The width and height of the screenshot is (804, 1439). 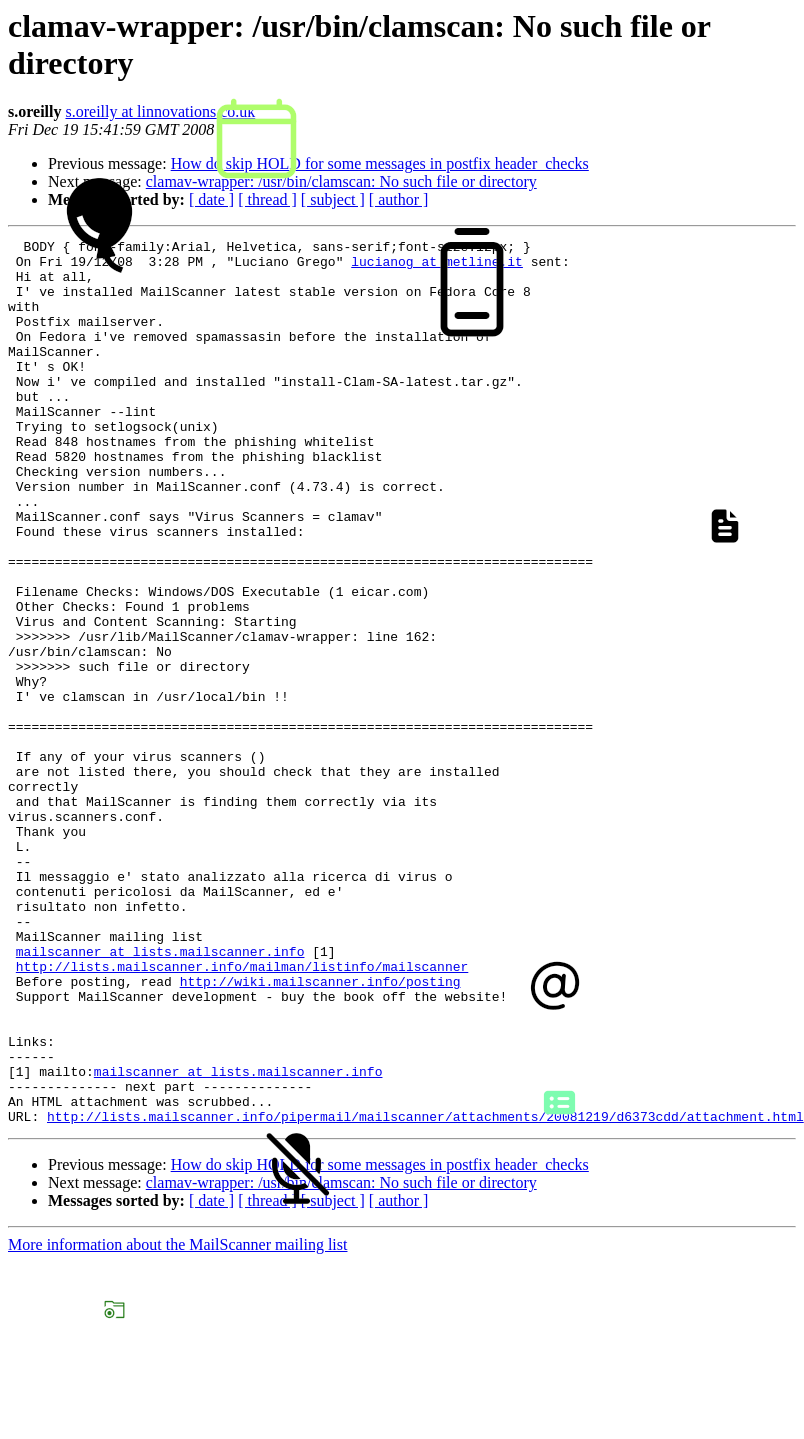 What do you see at coordinates (296, 1168) in the screenshot?
I see `mute your microphone` at bounding box center [296, 1168].